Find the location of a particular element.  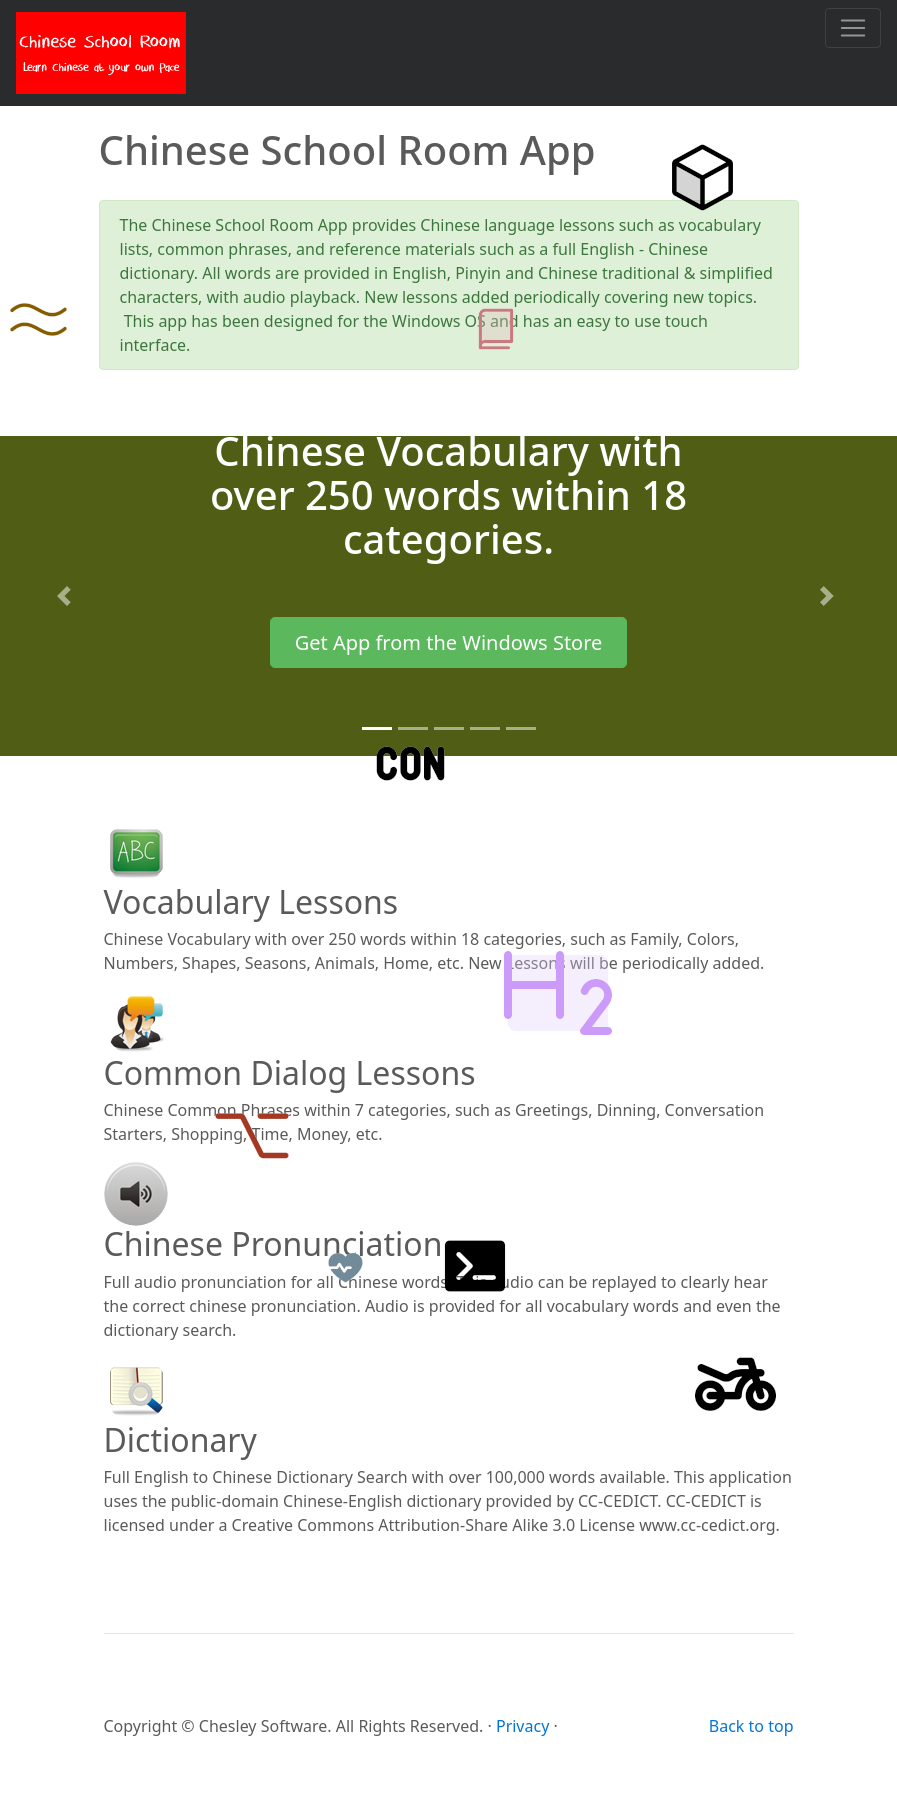

format text as heading level 2 is located at coordinates (552, 991).